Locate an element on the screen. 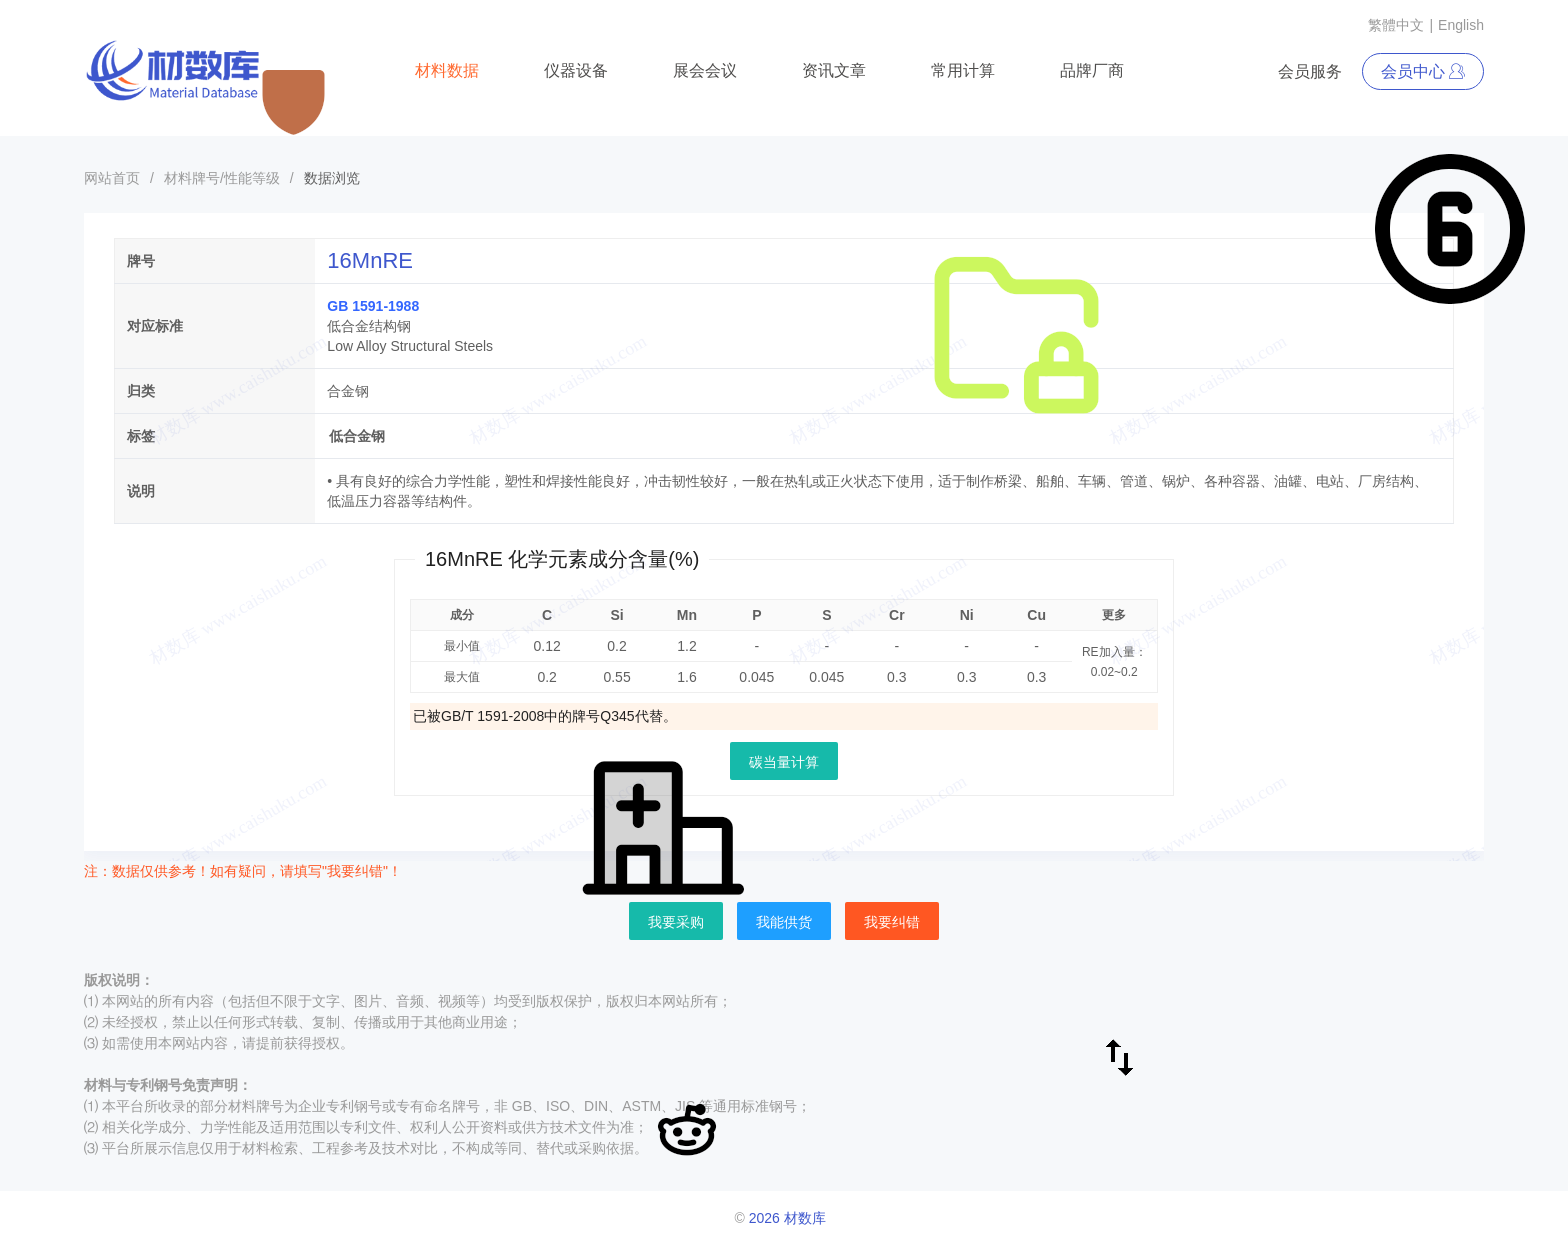  import or export data is located at coordinates (1119, 1057).